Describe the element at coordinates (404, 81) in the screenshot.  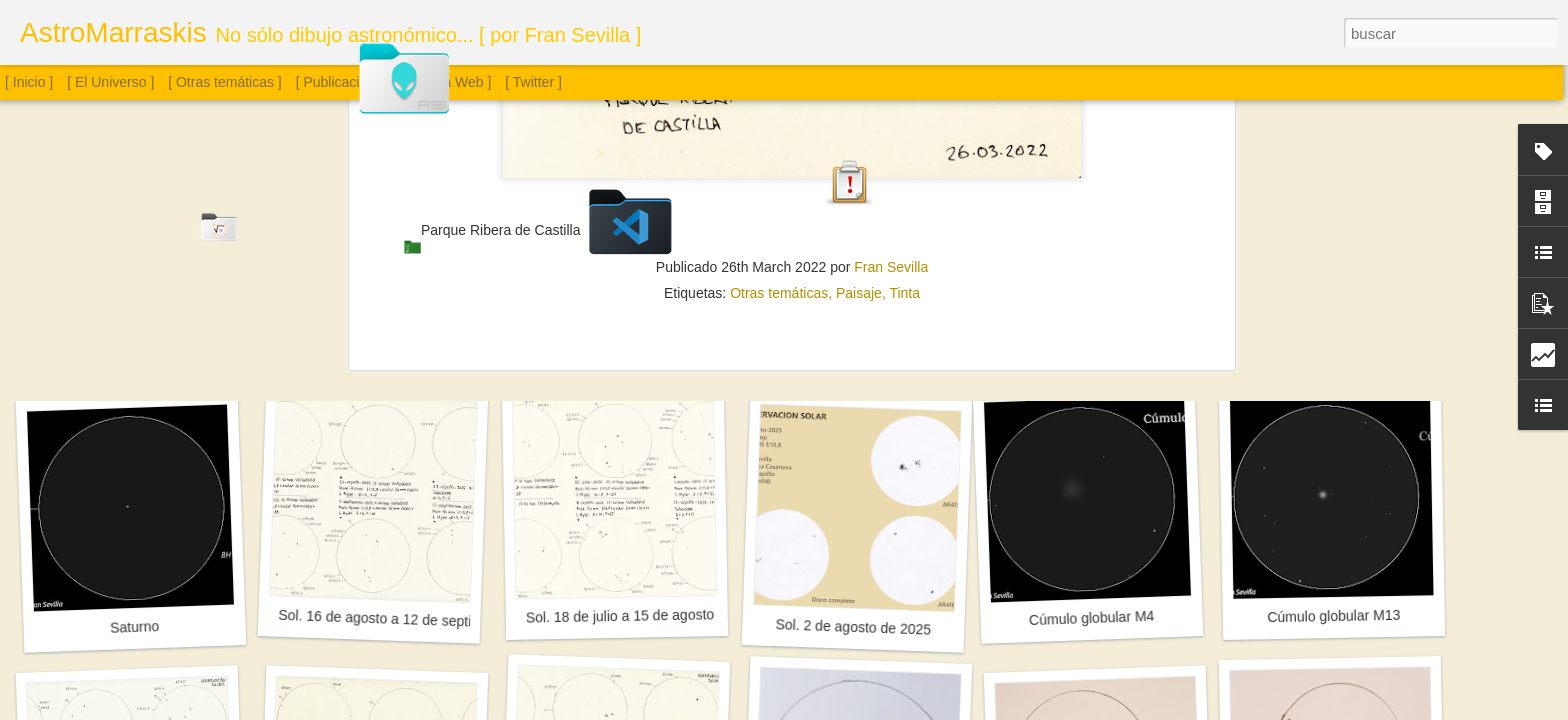
I see `open alienware game files folder` at that location.